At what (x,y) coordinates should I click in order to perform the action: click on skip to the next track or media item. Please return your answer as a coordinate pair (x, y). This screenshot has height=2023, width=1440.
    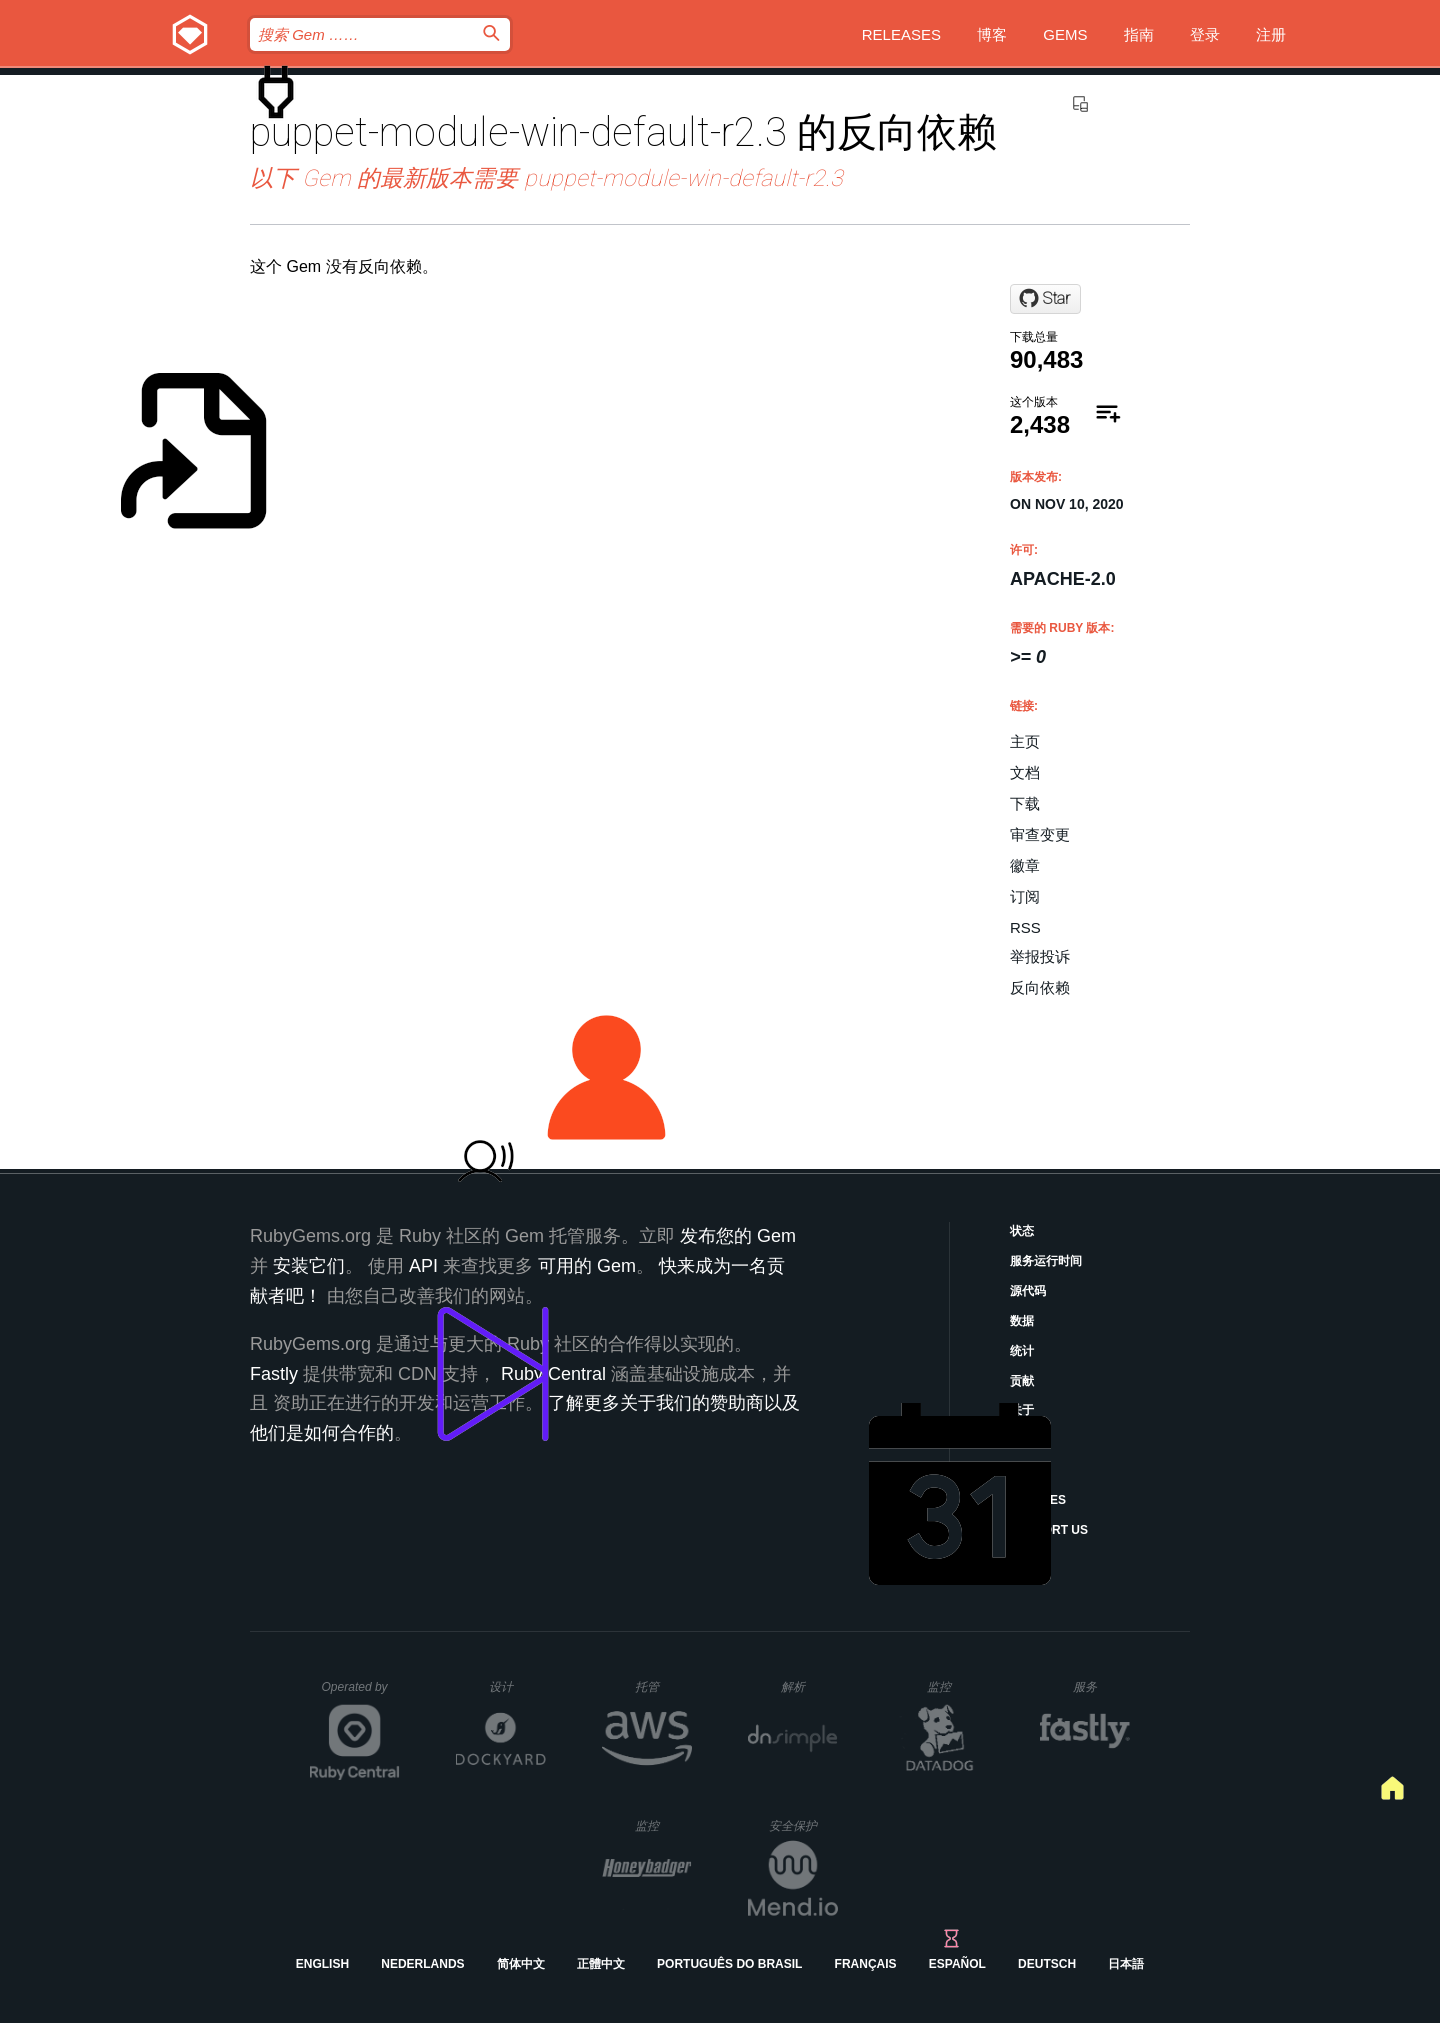
    Looking at the image, I should click on (493, 1374).